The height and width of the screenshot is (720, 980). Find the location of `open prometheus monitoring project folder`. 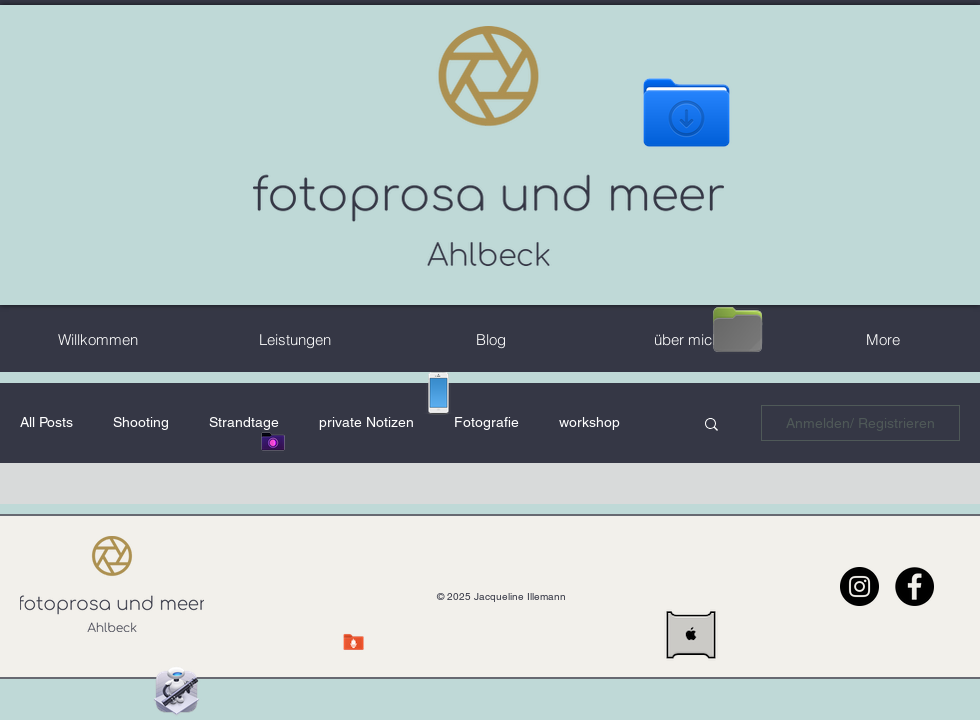

open prometheus monitoring project folder is located at coordinates (353, 642).